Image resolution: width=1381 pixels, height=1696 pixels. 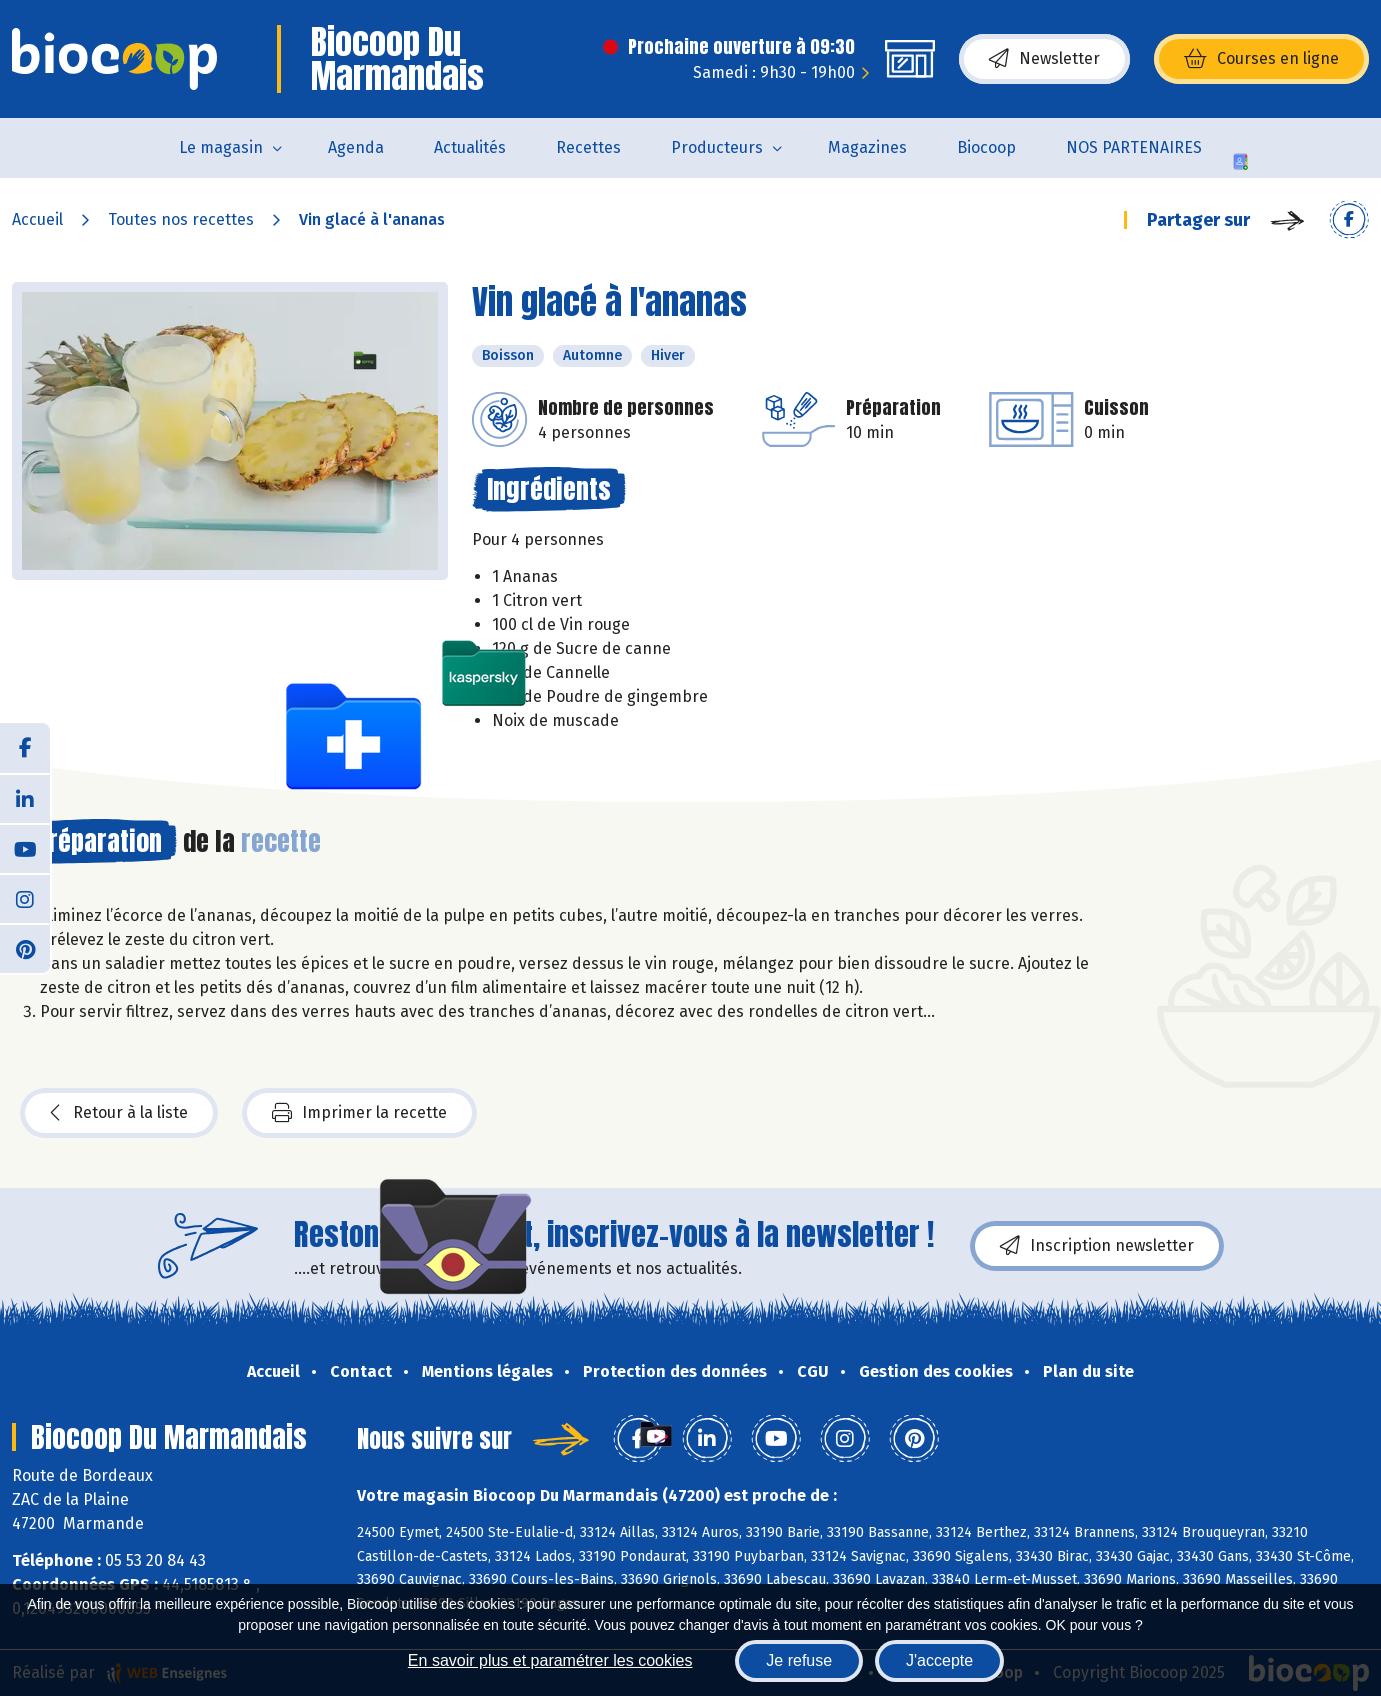 I want to click on folder containing kaspersky antivirus files, so click(x=483, y=675).